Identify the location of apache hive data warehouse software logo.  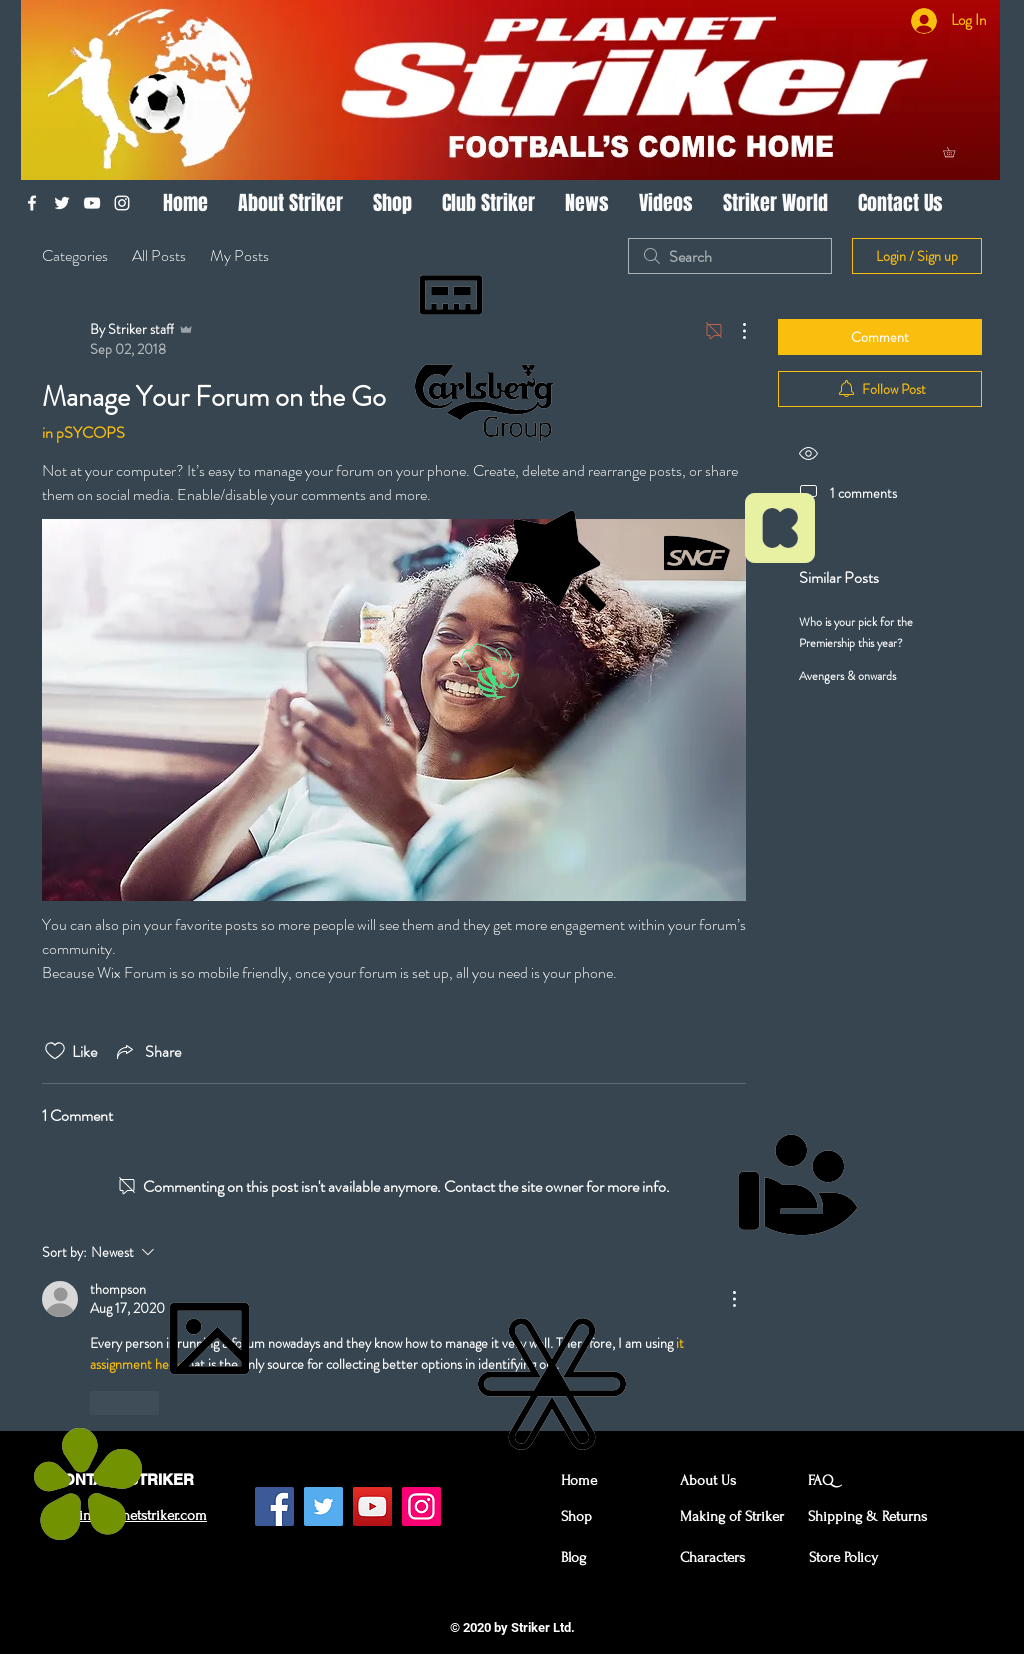
(490, 671).